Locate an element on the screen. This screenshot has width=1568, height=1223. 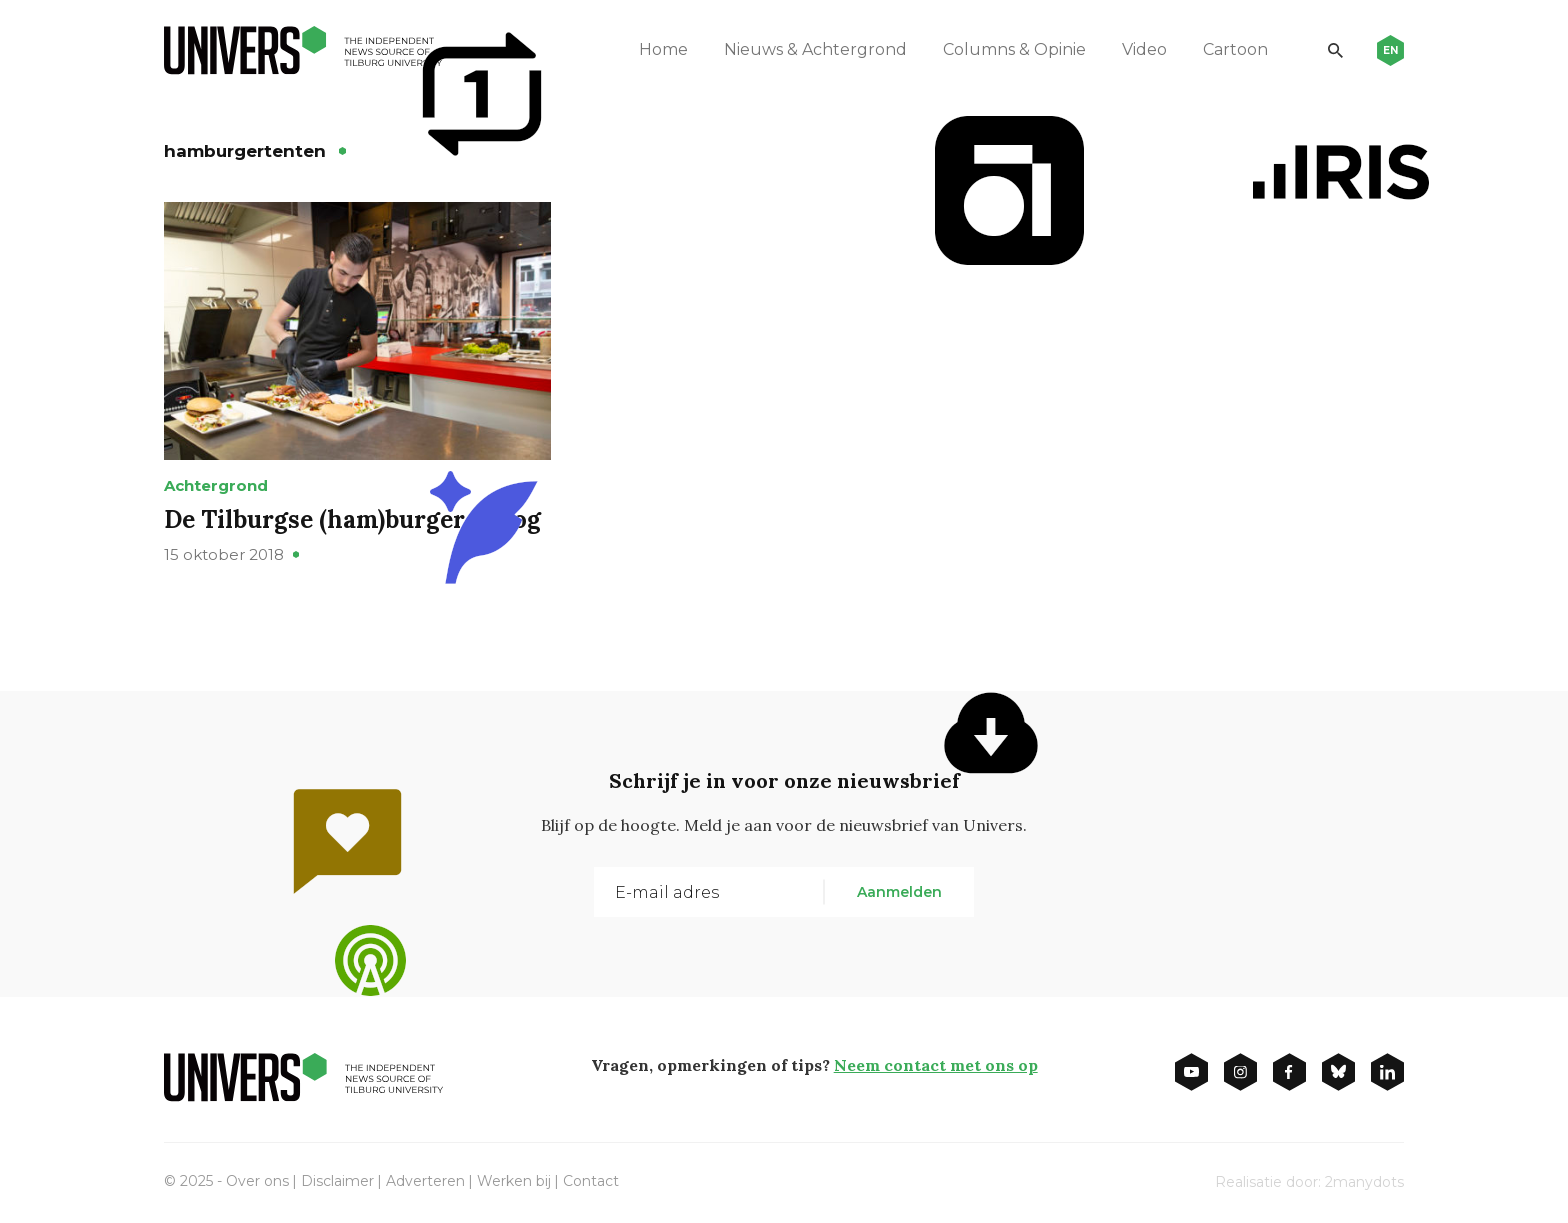
view liked or favorited messages is located at coordinates (347, 837).